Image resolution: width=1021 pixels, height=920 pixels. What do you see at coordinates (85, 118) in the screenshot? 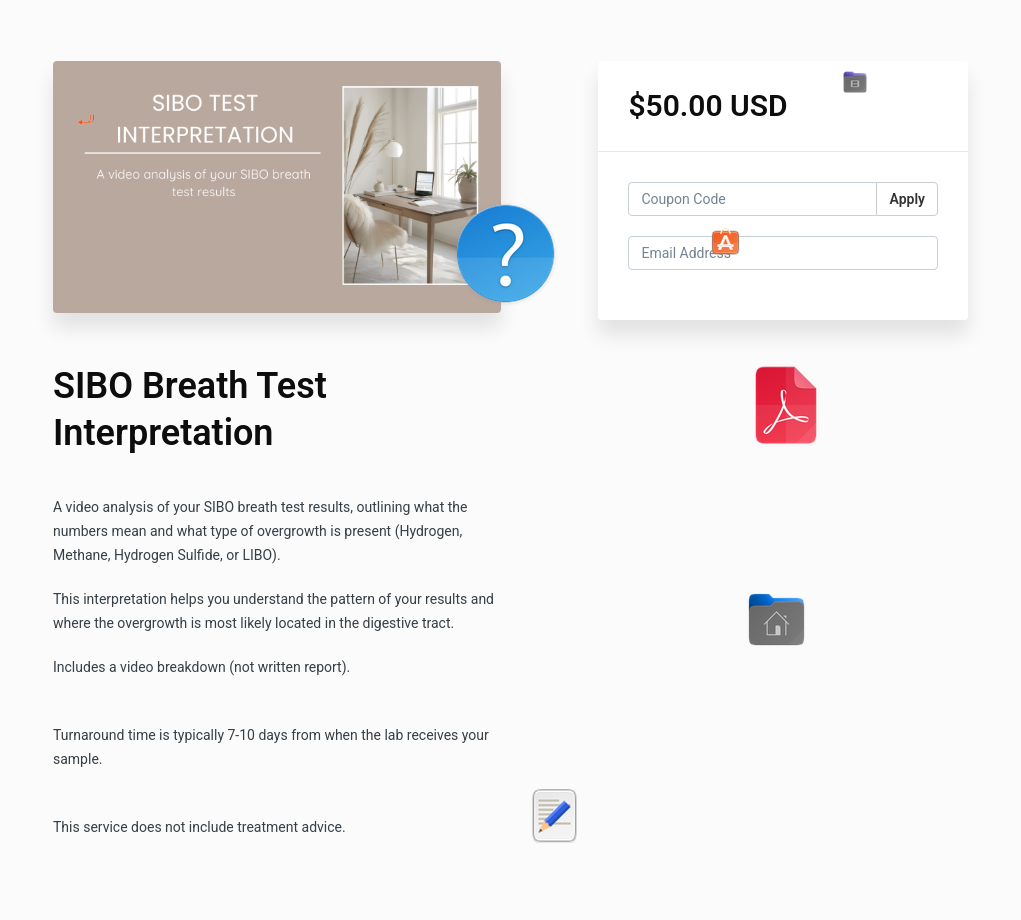
I see `reply to all recipients in an email thread` at bounding box center [85, 118].